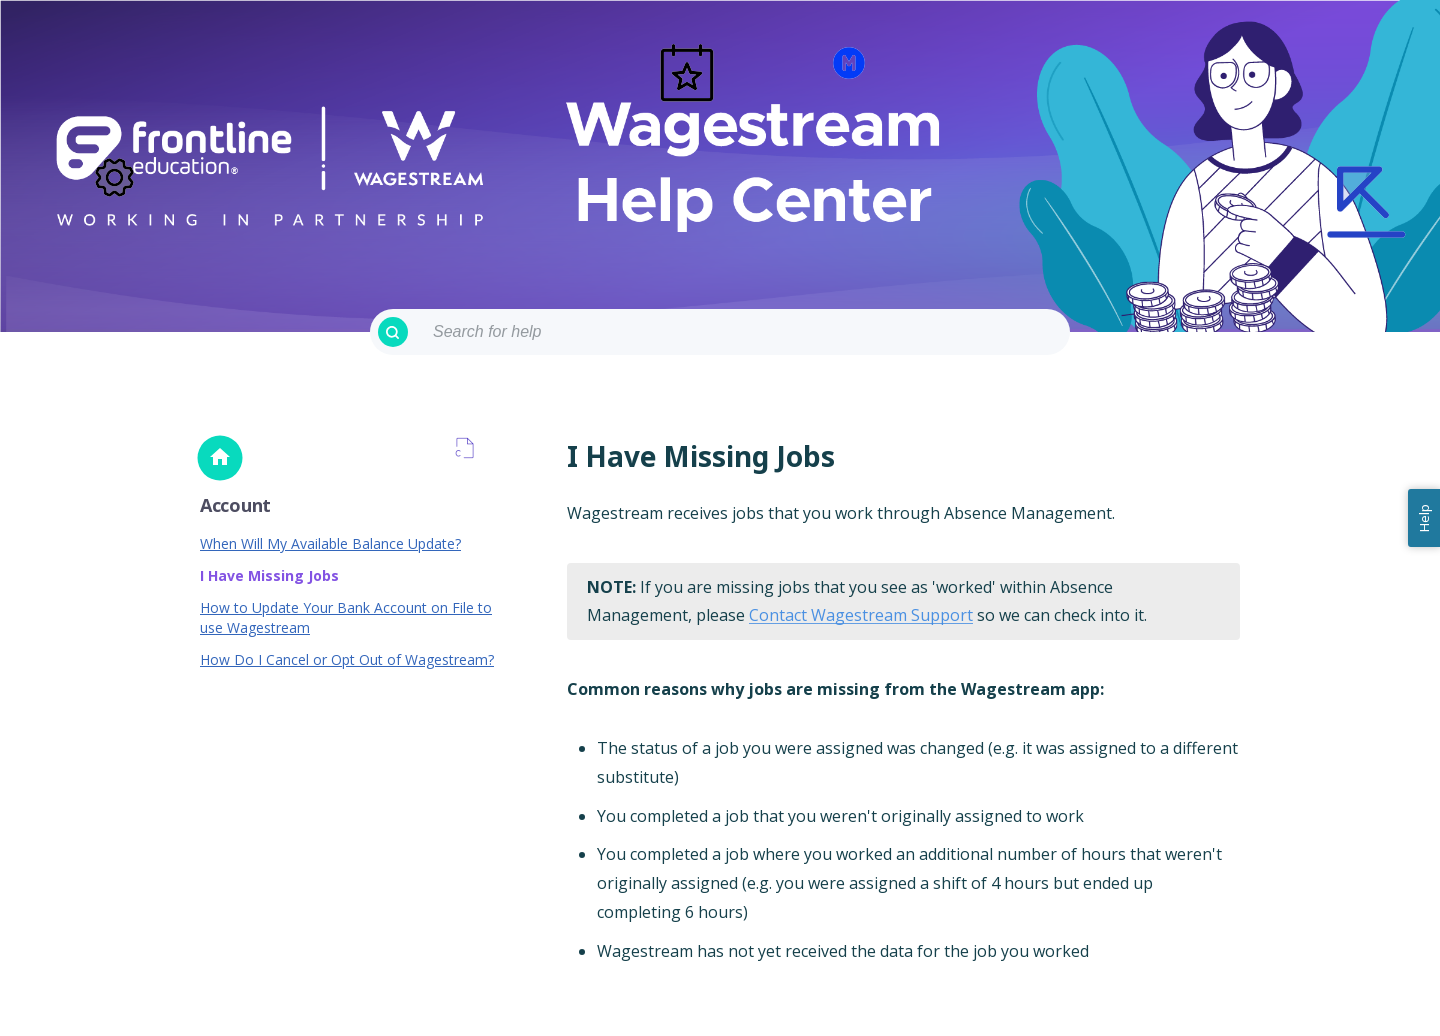  What do you see at coordinates (114, 177) in the screenshot?
I see `access settings or preferences` at bounding box center [114, 177].